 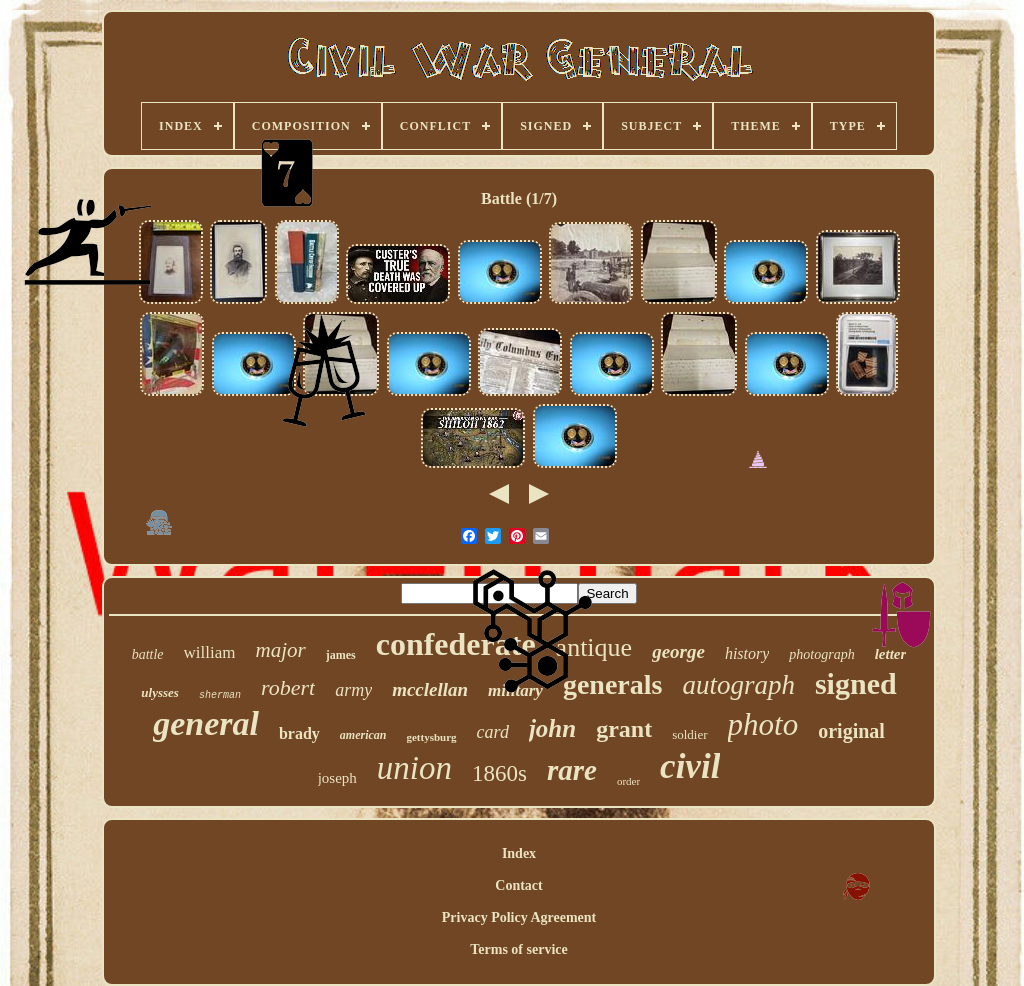 I want to click on view mosque or islamic religious site, so click(x=758, y=459).